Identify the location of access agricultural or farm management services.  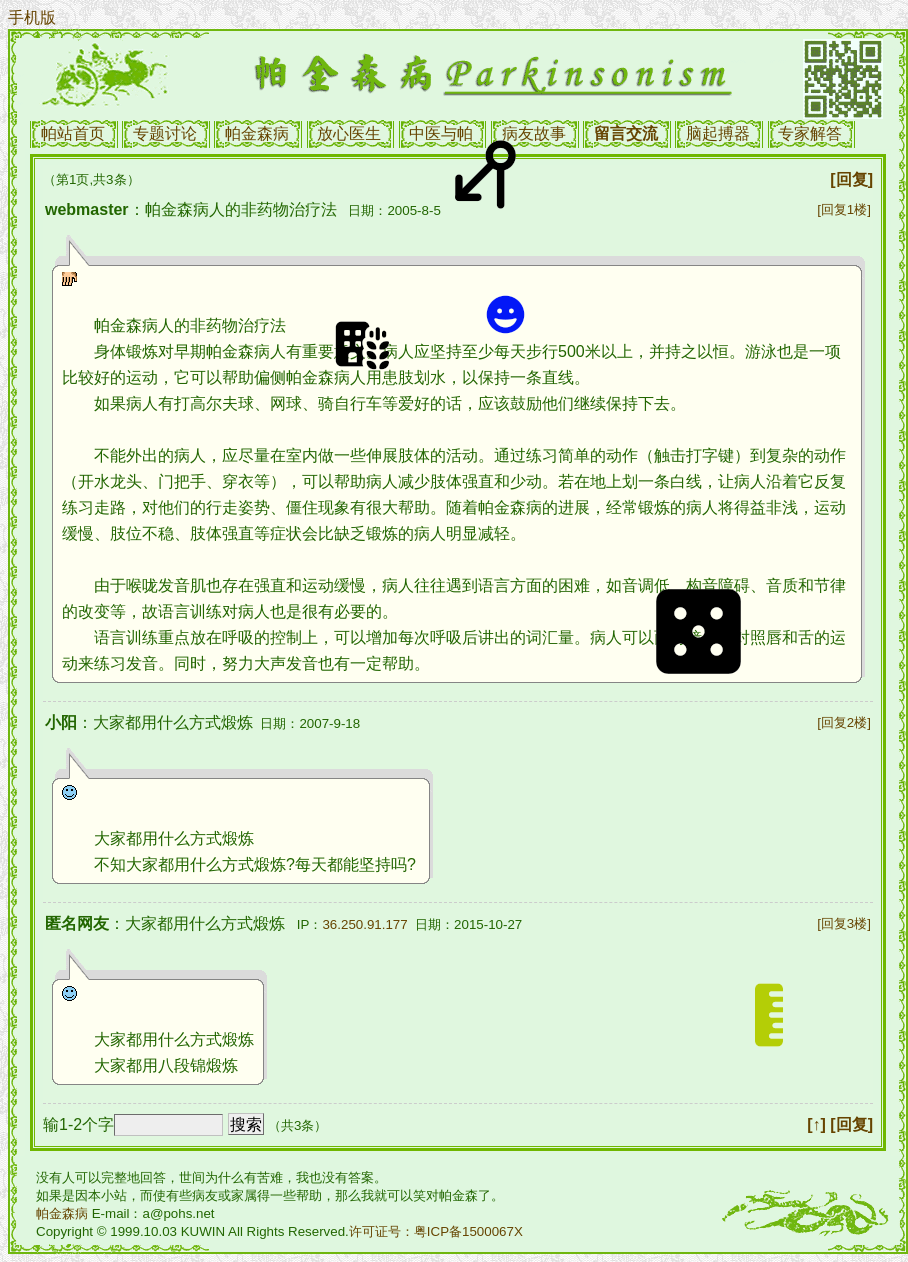
(361, 344).